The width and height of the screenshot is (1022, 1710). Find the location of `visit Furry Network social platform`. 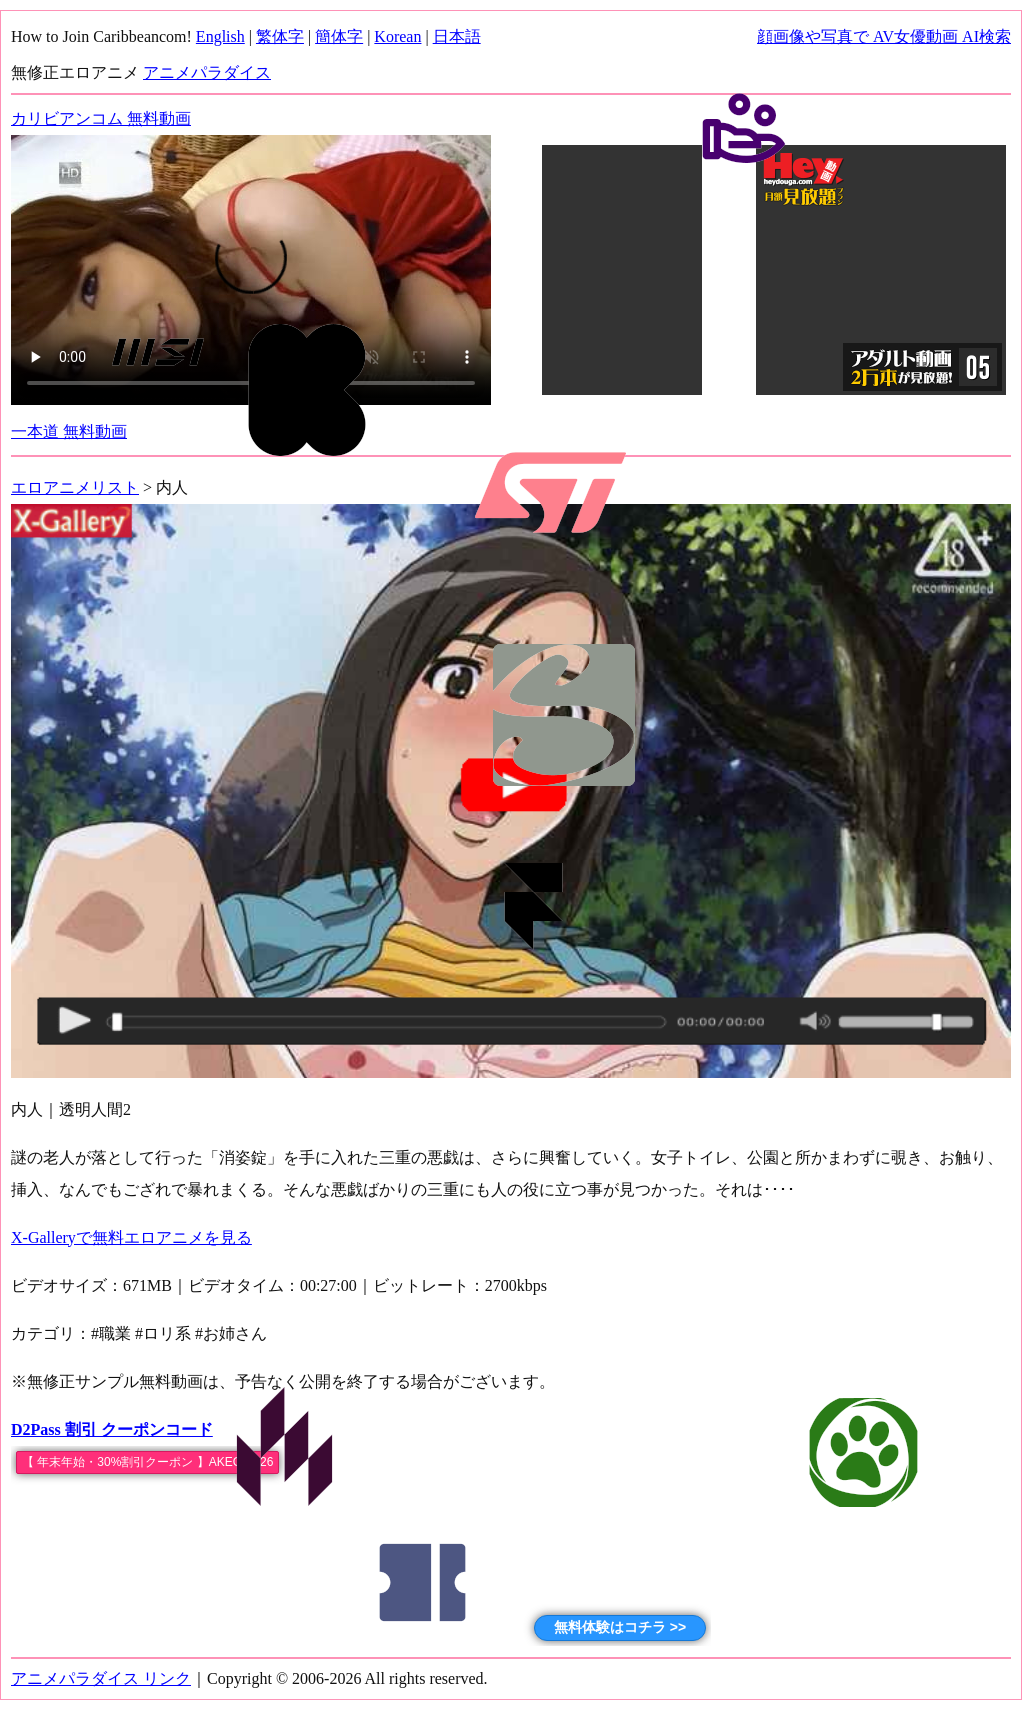

visit Furry Network social platform is located at coordinates (863, 1452).